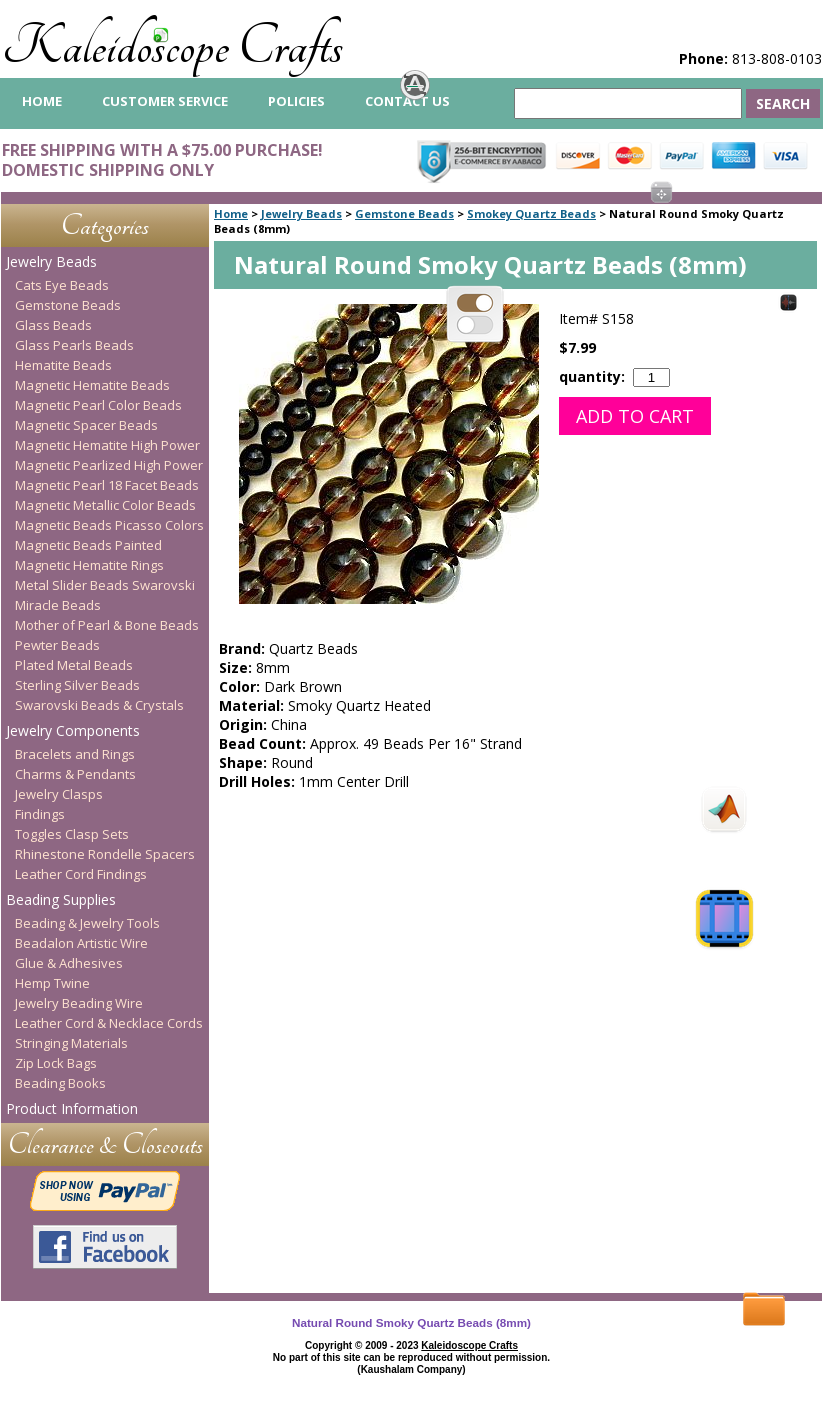 This screenshot has height=1404, width=823. Describe the element at coordinates (724, 918) in the screenshot. I see `open video trimmer app` at that location.